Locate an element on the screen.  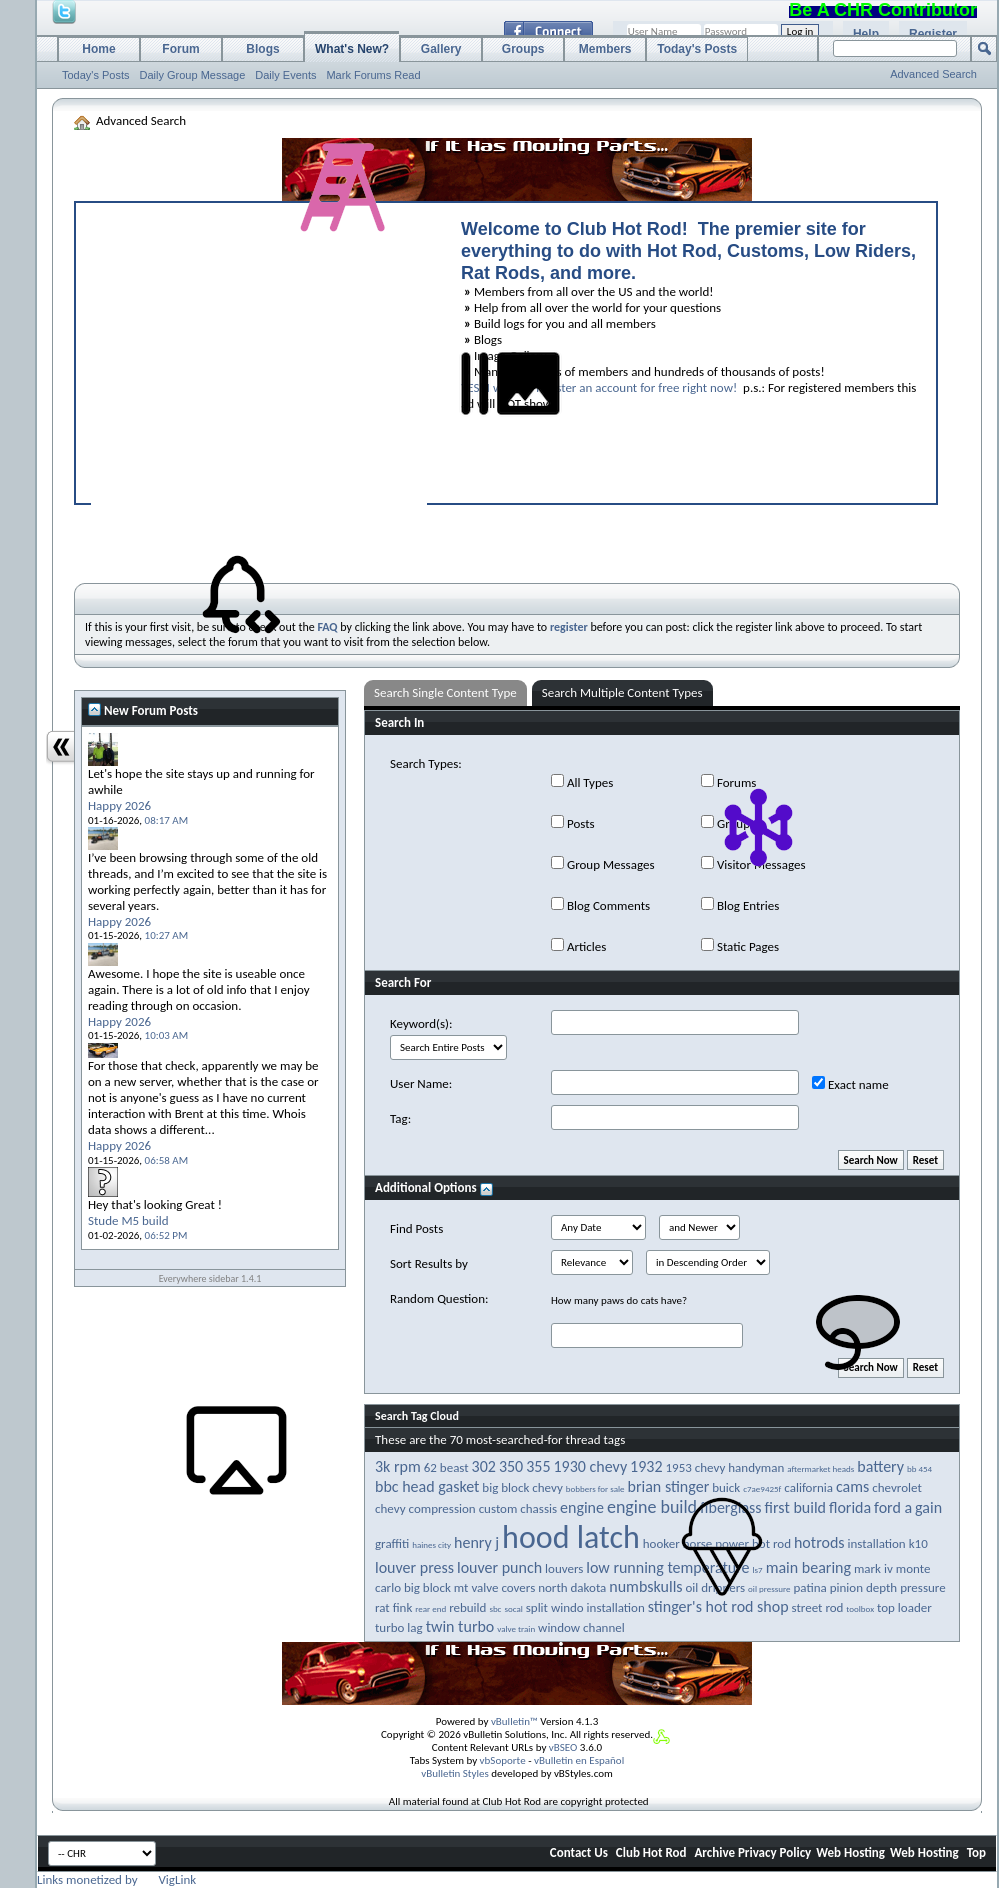
access network or node connections is located at coordinates (758, 827).